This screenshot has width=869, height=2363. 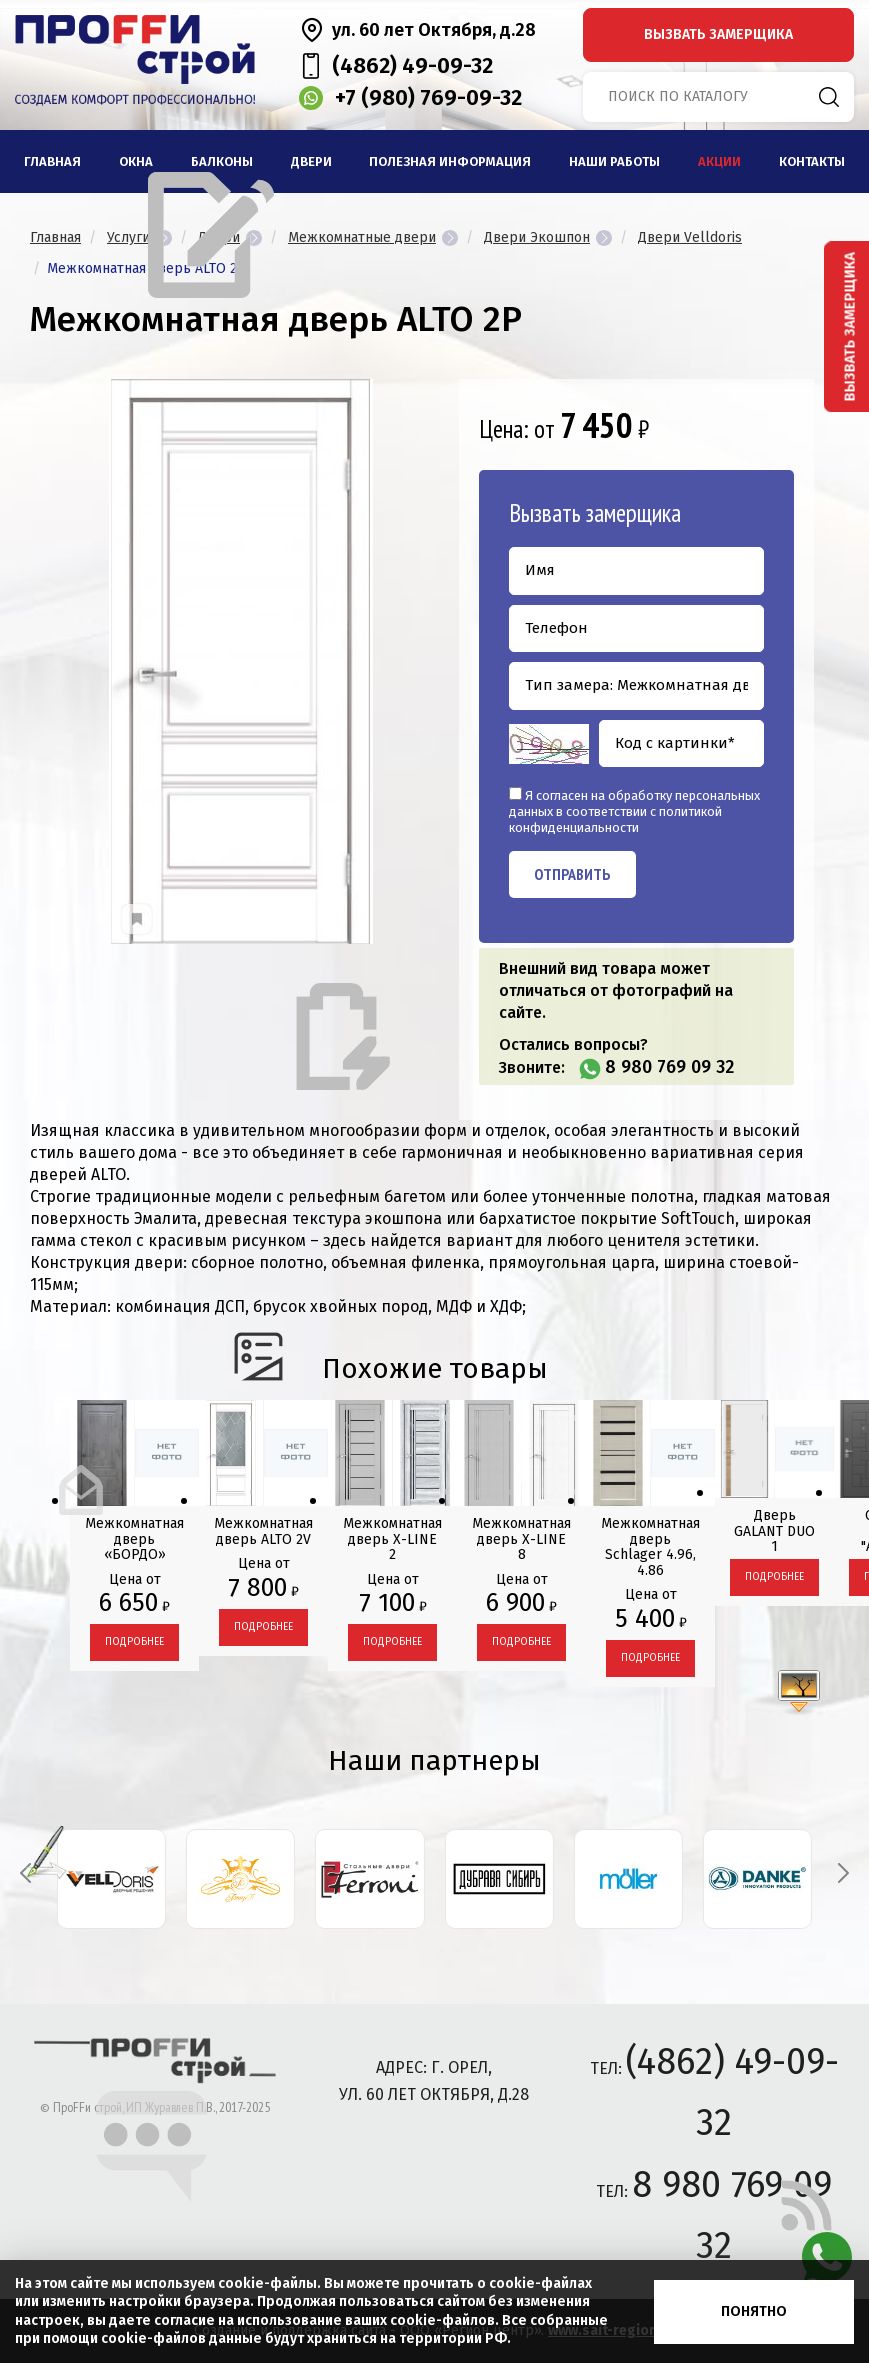 I want to click on insert an image into the document, so click(x=799, y=1691).